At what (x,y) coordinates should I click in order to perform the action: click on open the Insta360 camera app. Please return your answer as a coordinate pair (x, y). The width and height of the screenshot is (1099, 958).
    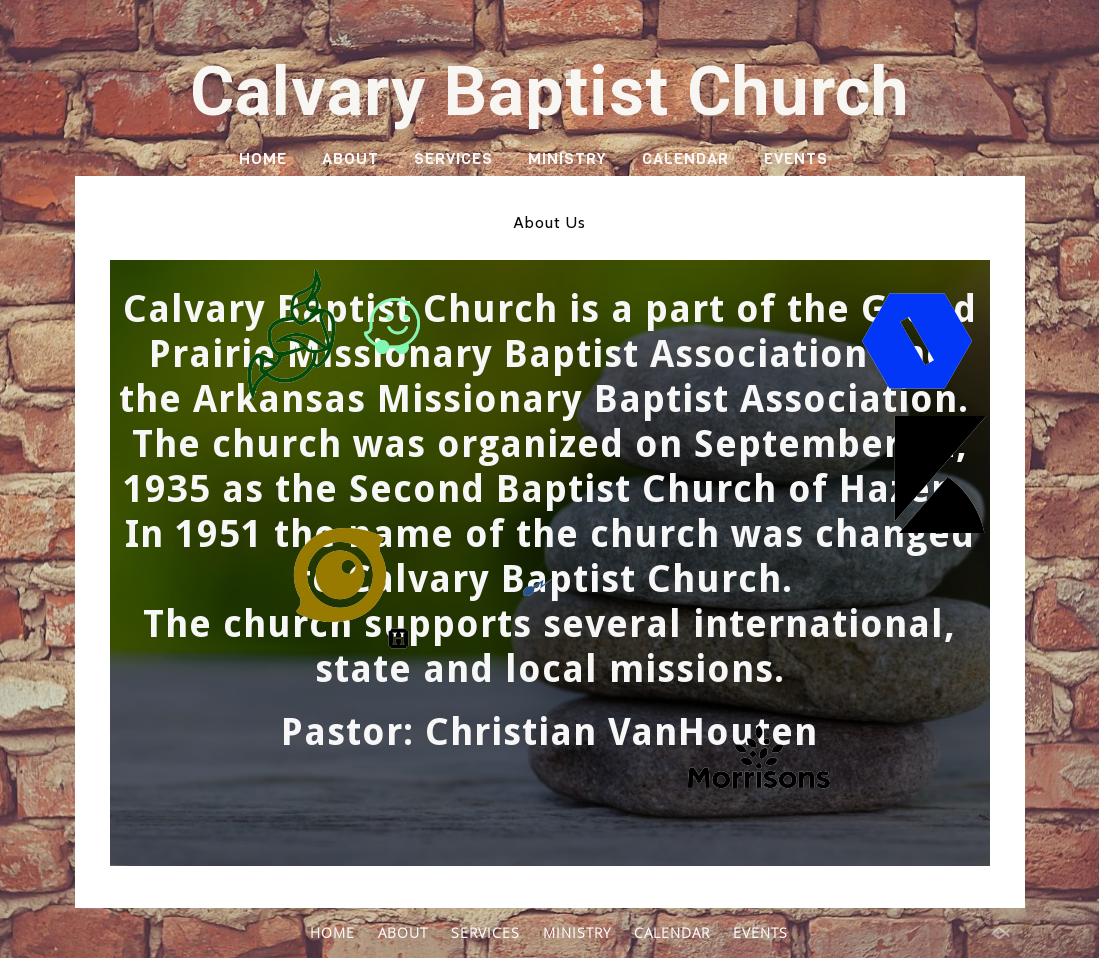
    Looking at the image, I should click on (340, 575).